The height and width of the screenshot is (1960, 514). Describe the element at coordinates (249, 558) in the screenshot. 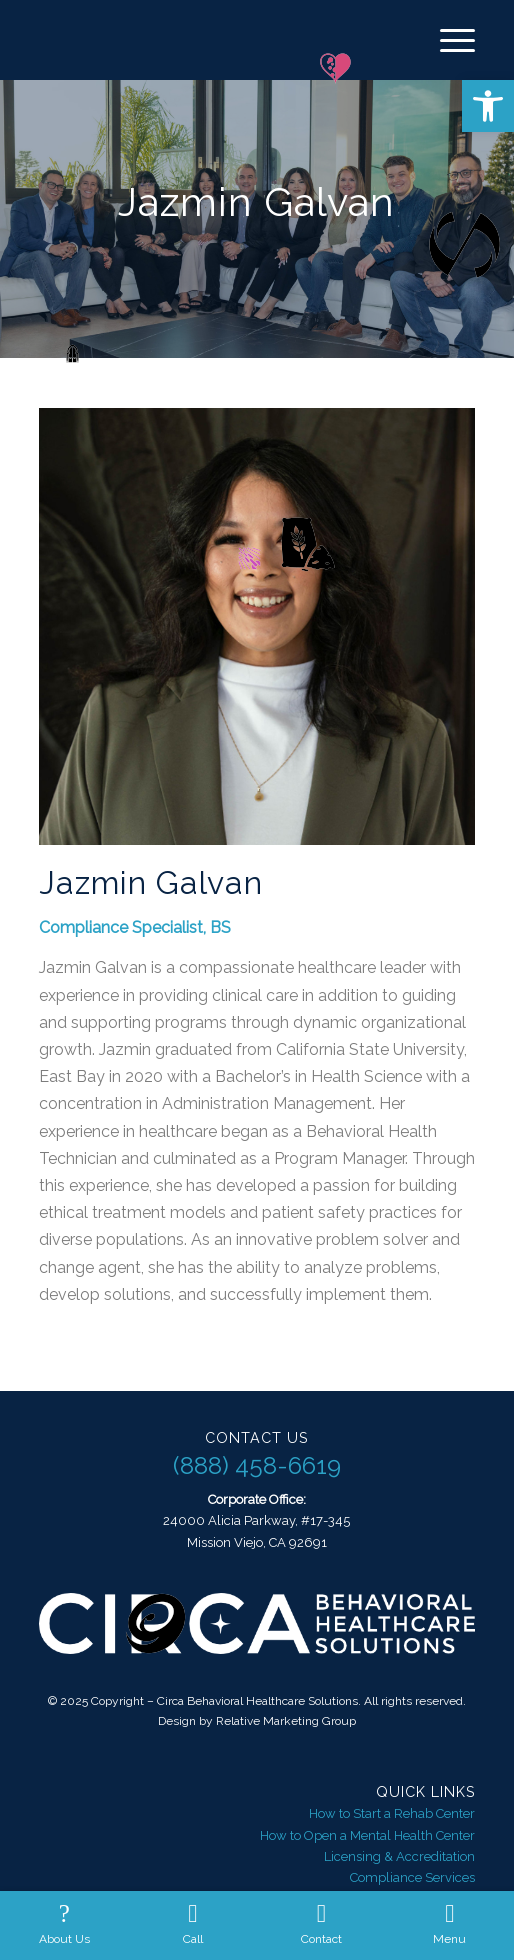

I see `represents the andromeda galaxy or cosmic chain element` at that location.